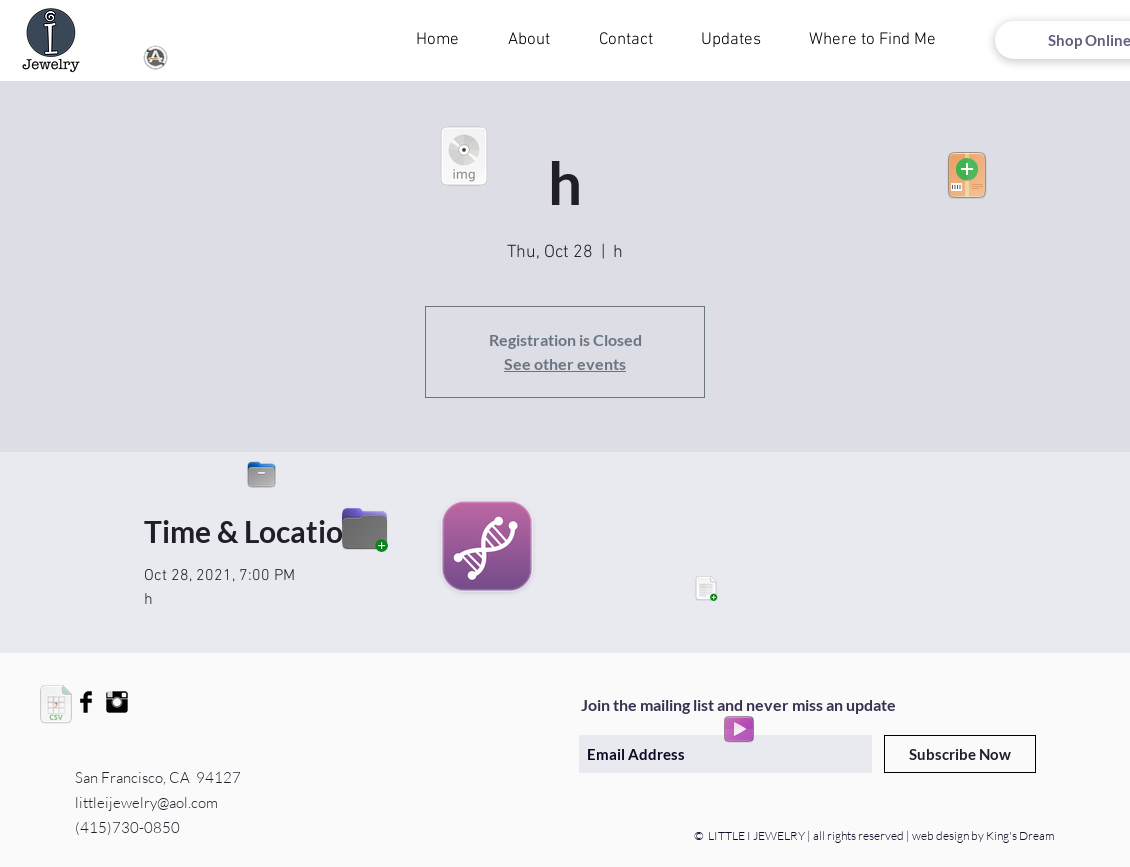  Describe the element at coordinates (464, 156) in the screenshot. I see `raw disk image file type indicator` at that location.